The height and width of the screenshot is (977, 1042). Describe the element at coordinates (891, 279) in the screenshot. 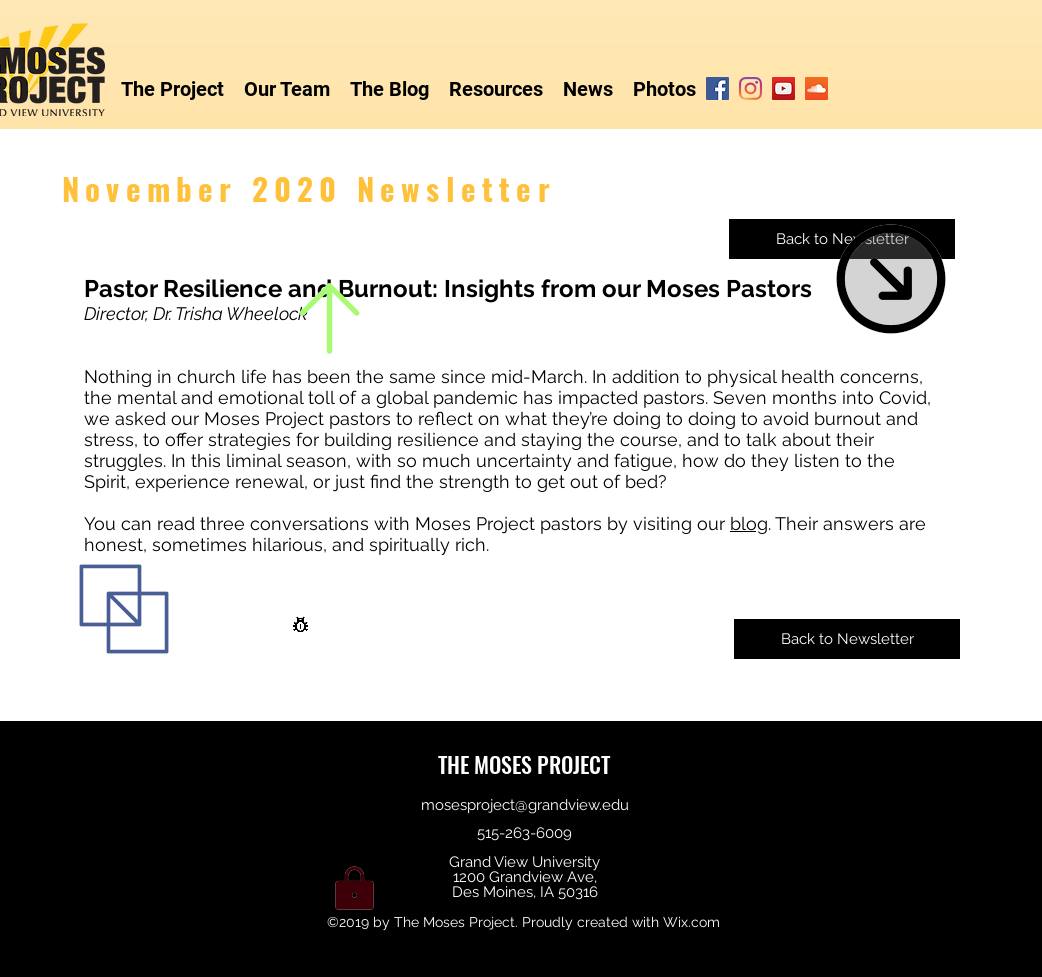

I see `navigate to the next item or section` at that location.